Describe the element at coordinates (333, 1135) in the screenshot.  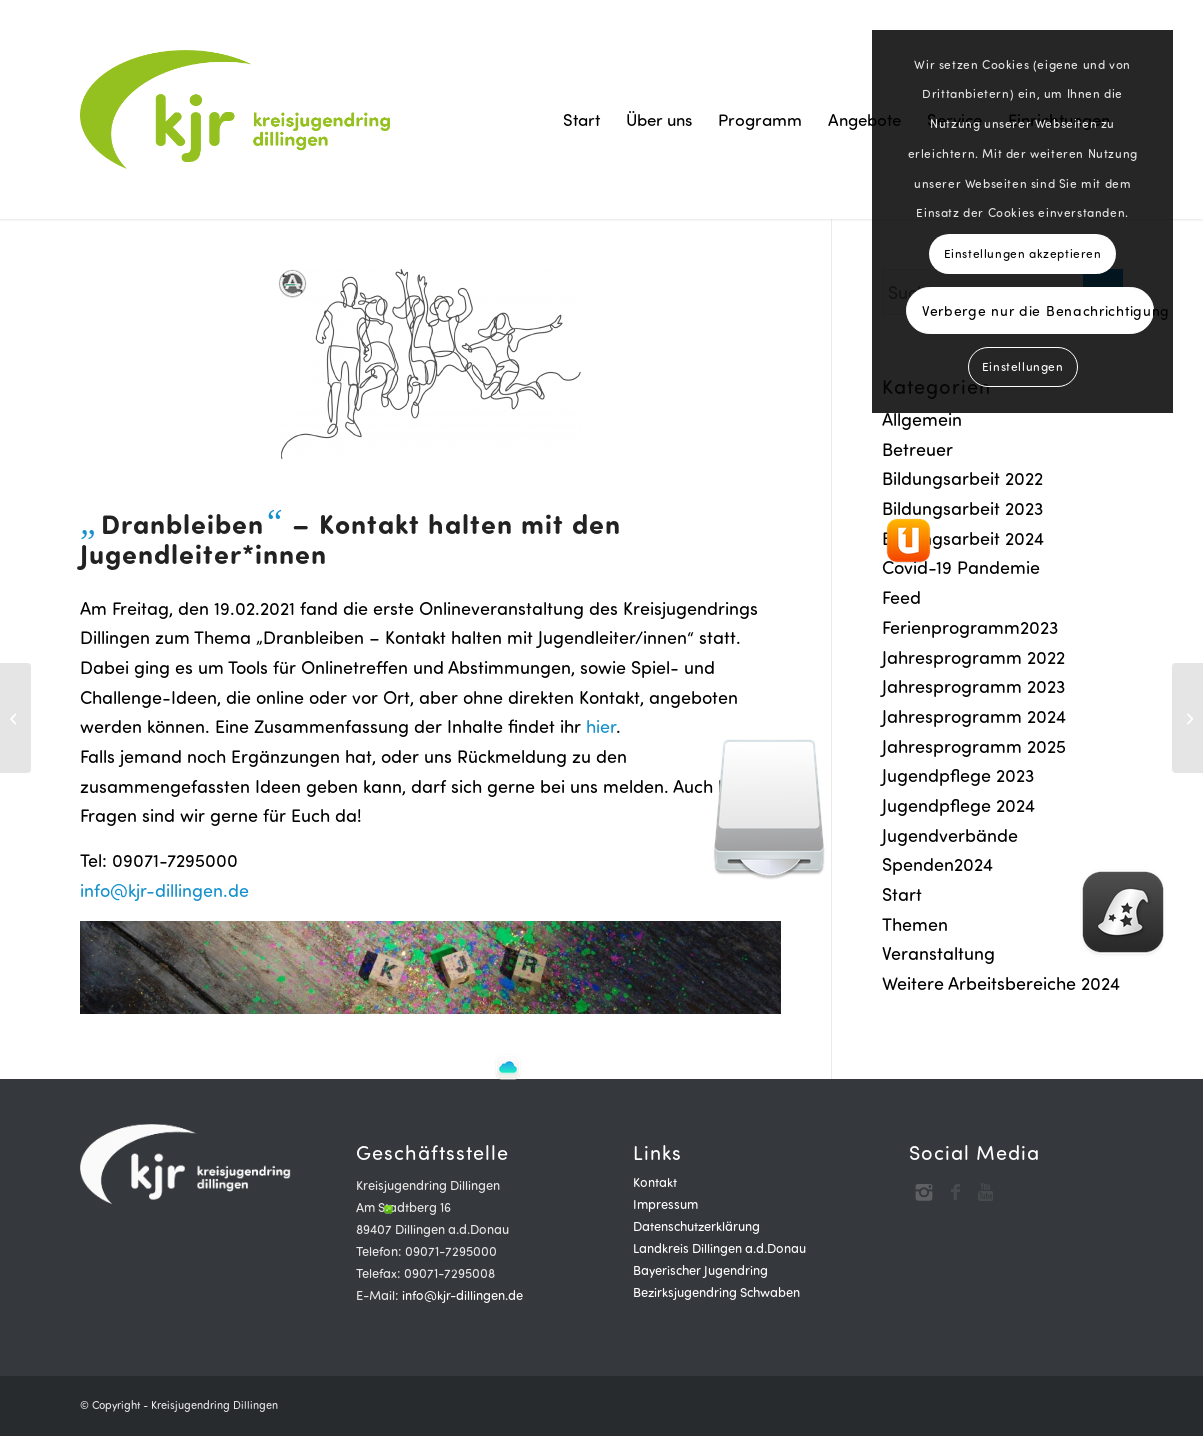
I see `open text-to-speech settings` at that location.